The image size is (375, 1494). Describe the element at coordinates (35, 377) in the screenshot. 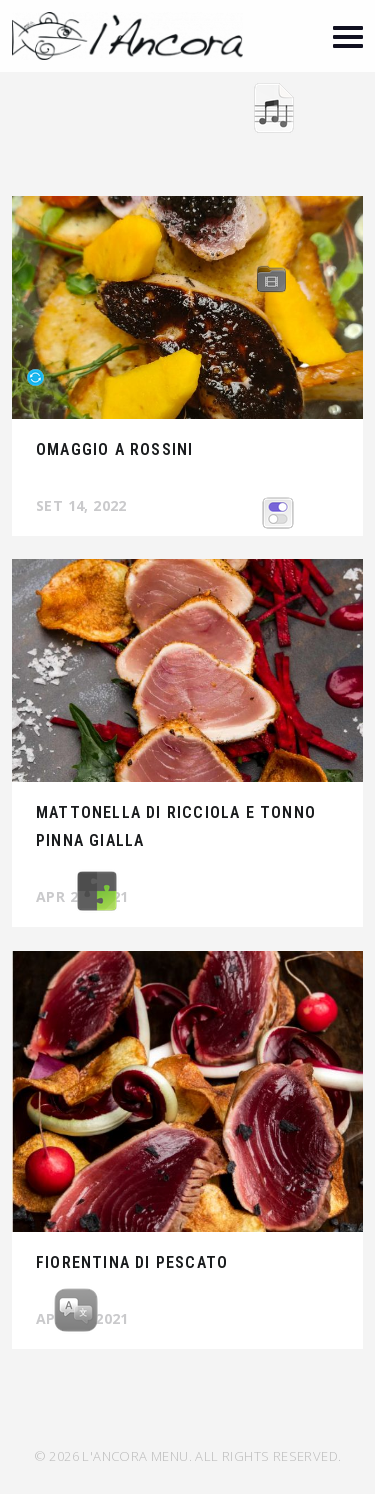

I see `indicates file is syncing with shared folder` at that location.